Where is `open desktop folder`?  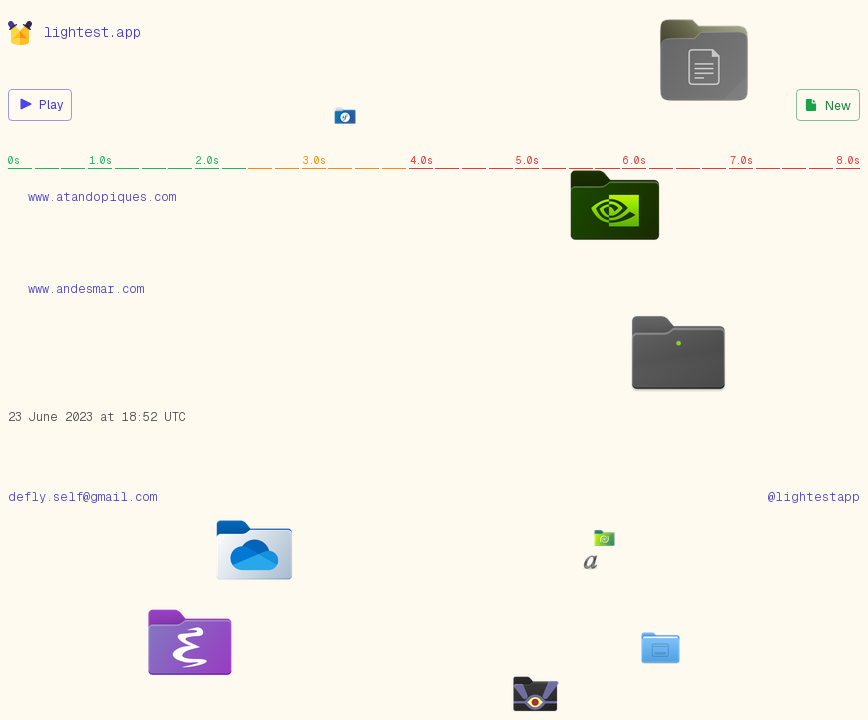 open desktop folder is located at coordinates (660, 647).